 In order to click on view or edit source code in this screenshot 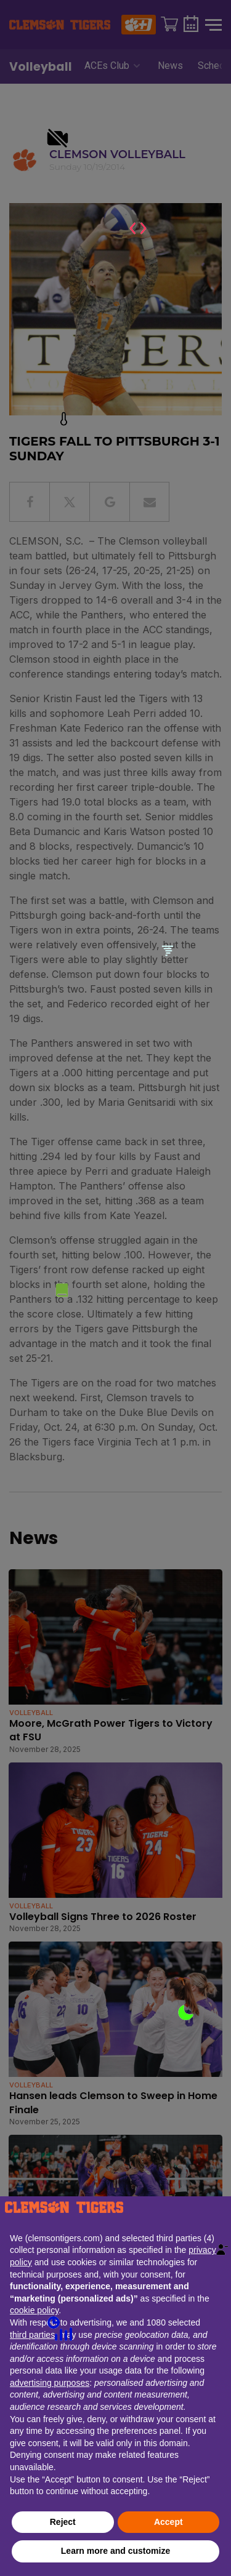, I will do `click(138, 228)`.